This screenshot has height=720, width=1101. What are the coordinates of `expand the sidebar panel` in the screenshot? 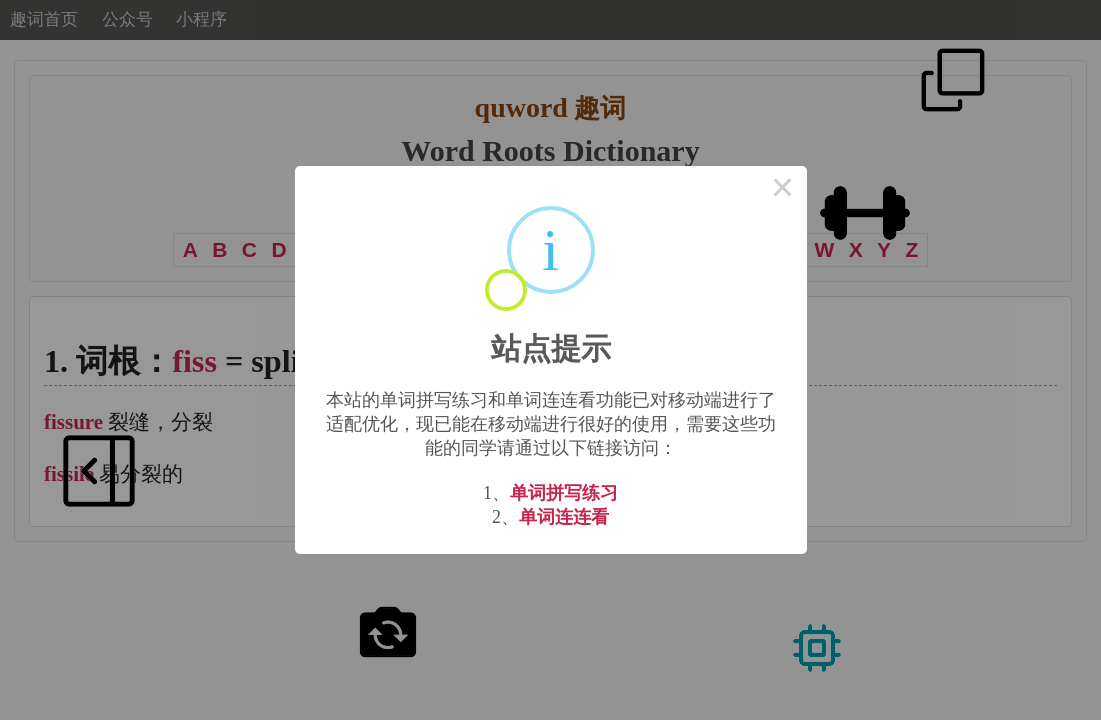 It's located at (99, 471).